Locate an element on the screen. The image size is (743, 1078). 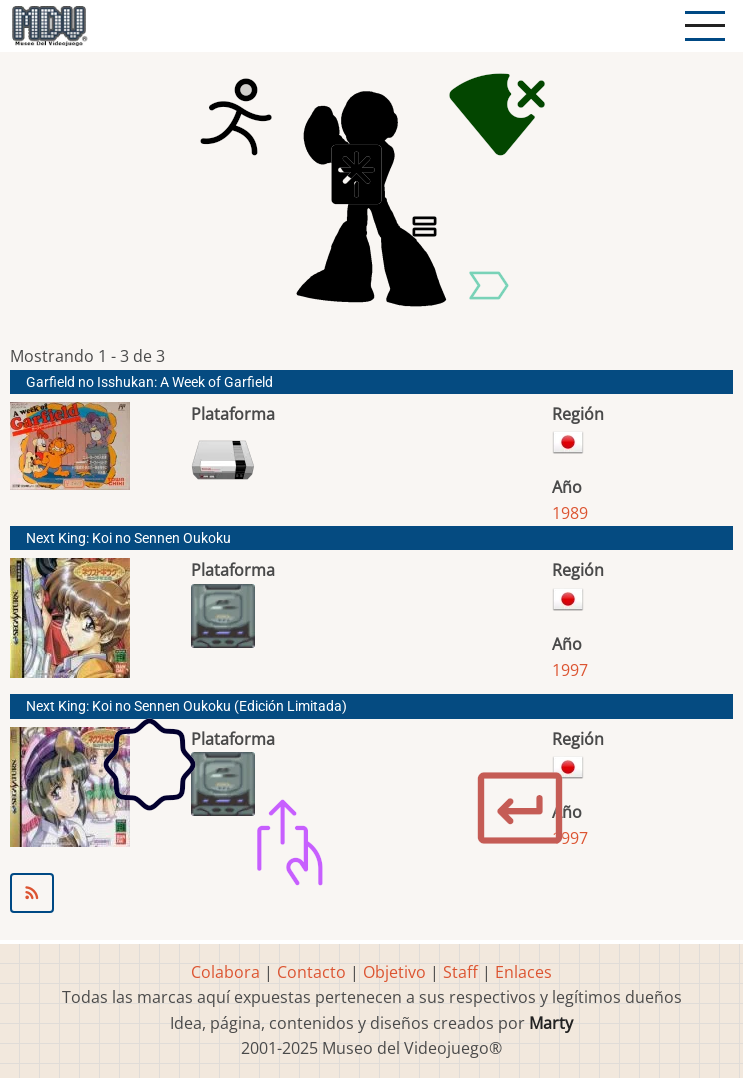
switch to row view layout is located at coordinates (424, 226).